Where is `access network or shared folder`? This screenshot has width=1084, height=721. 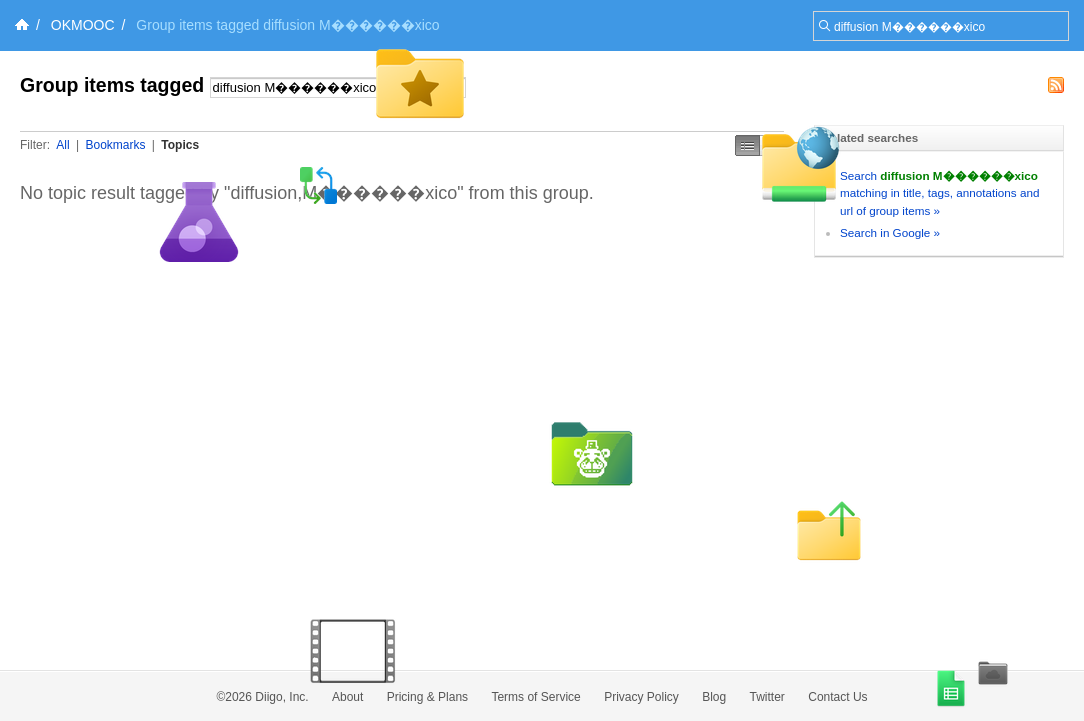
access network or shared folder is located at coordinates (799, 165).